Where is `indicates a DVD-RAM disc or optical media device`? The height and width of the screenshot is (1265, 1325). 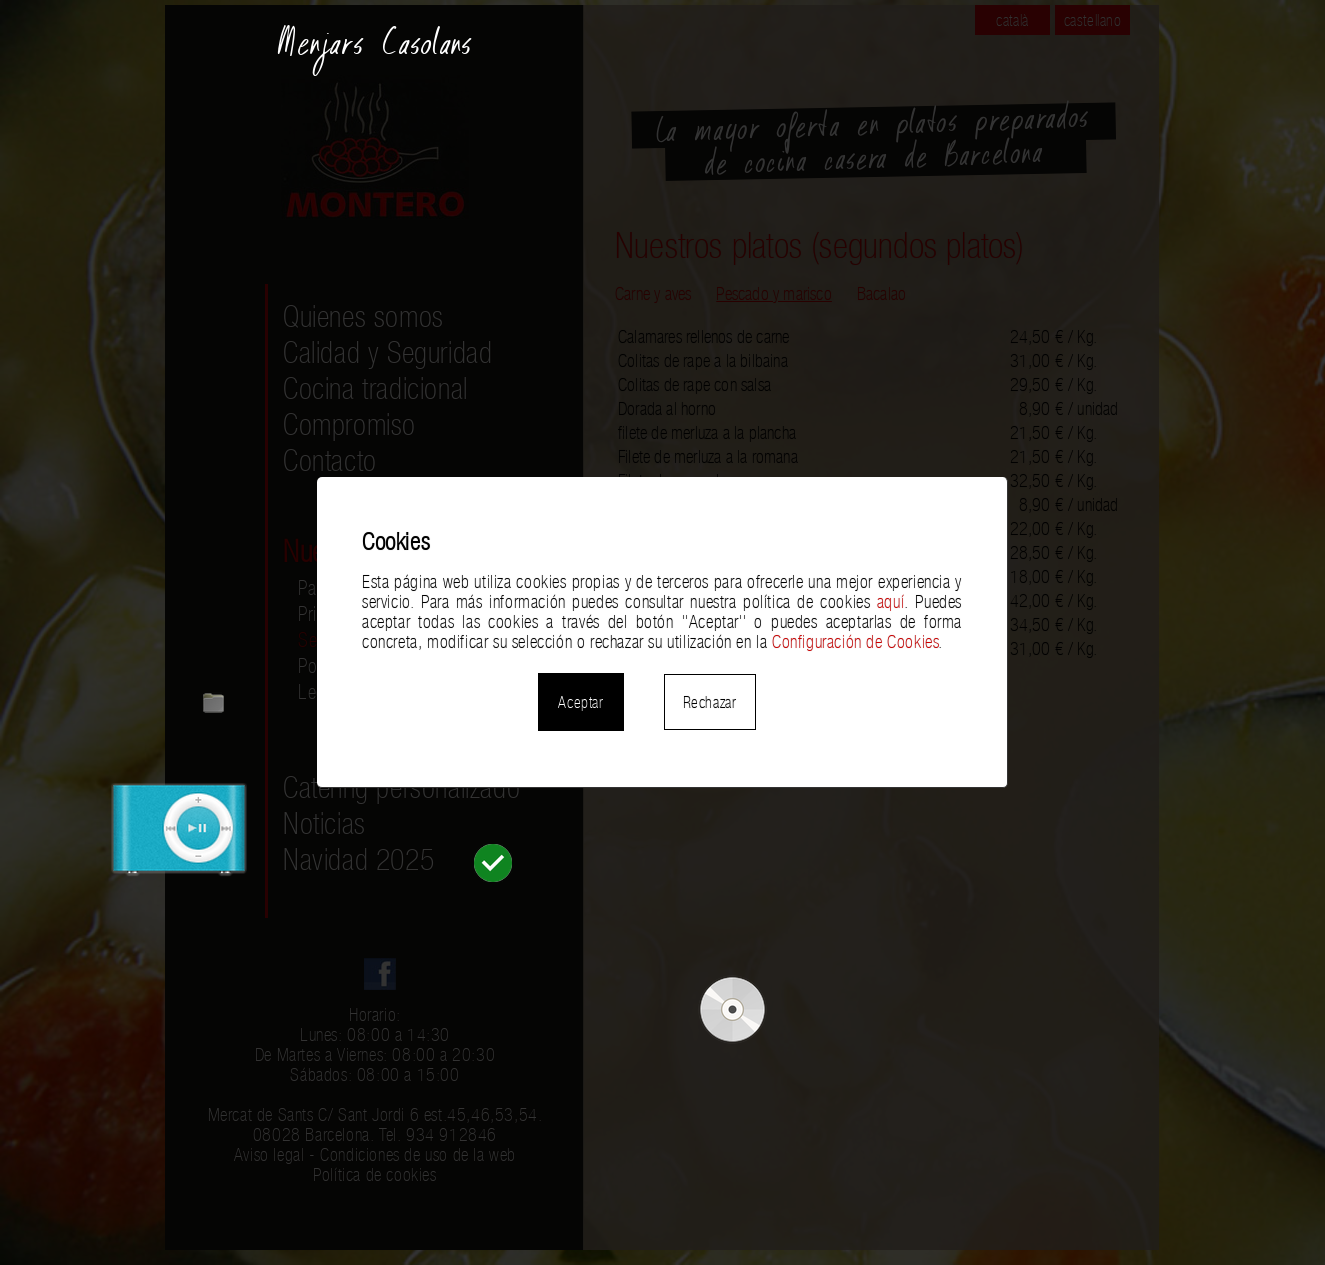
indicates a DVD-RAM disc or optical media device is located at coordinates (732, 1009).